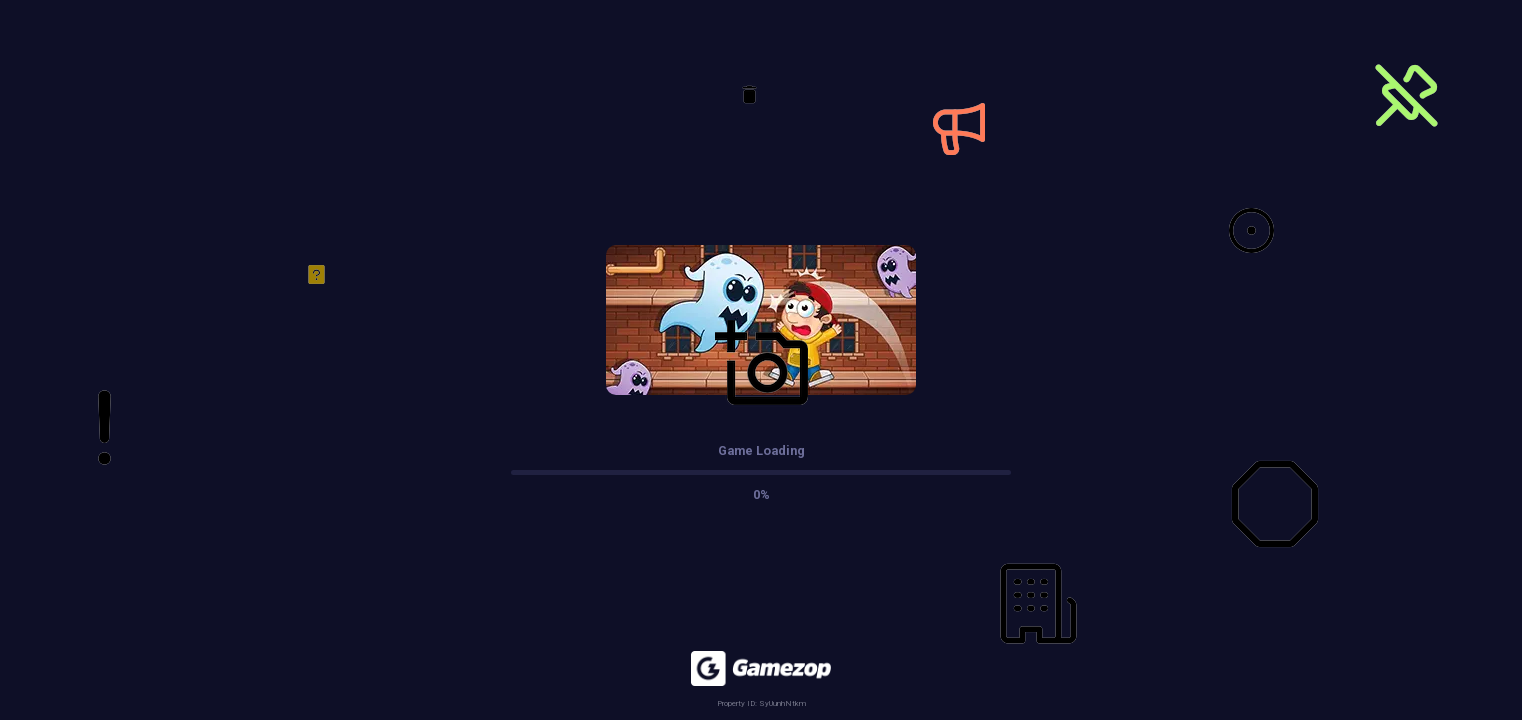 Image resolution: width=1522 pixels, height=720 pixels. Describe the element at coordinates (1406, 95) in the screenshot. I see `unpin an item from your saved list` at that location.